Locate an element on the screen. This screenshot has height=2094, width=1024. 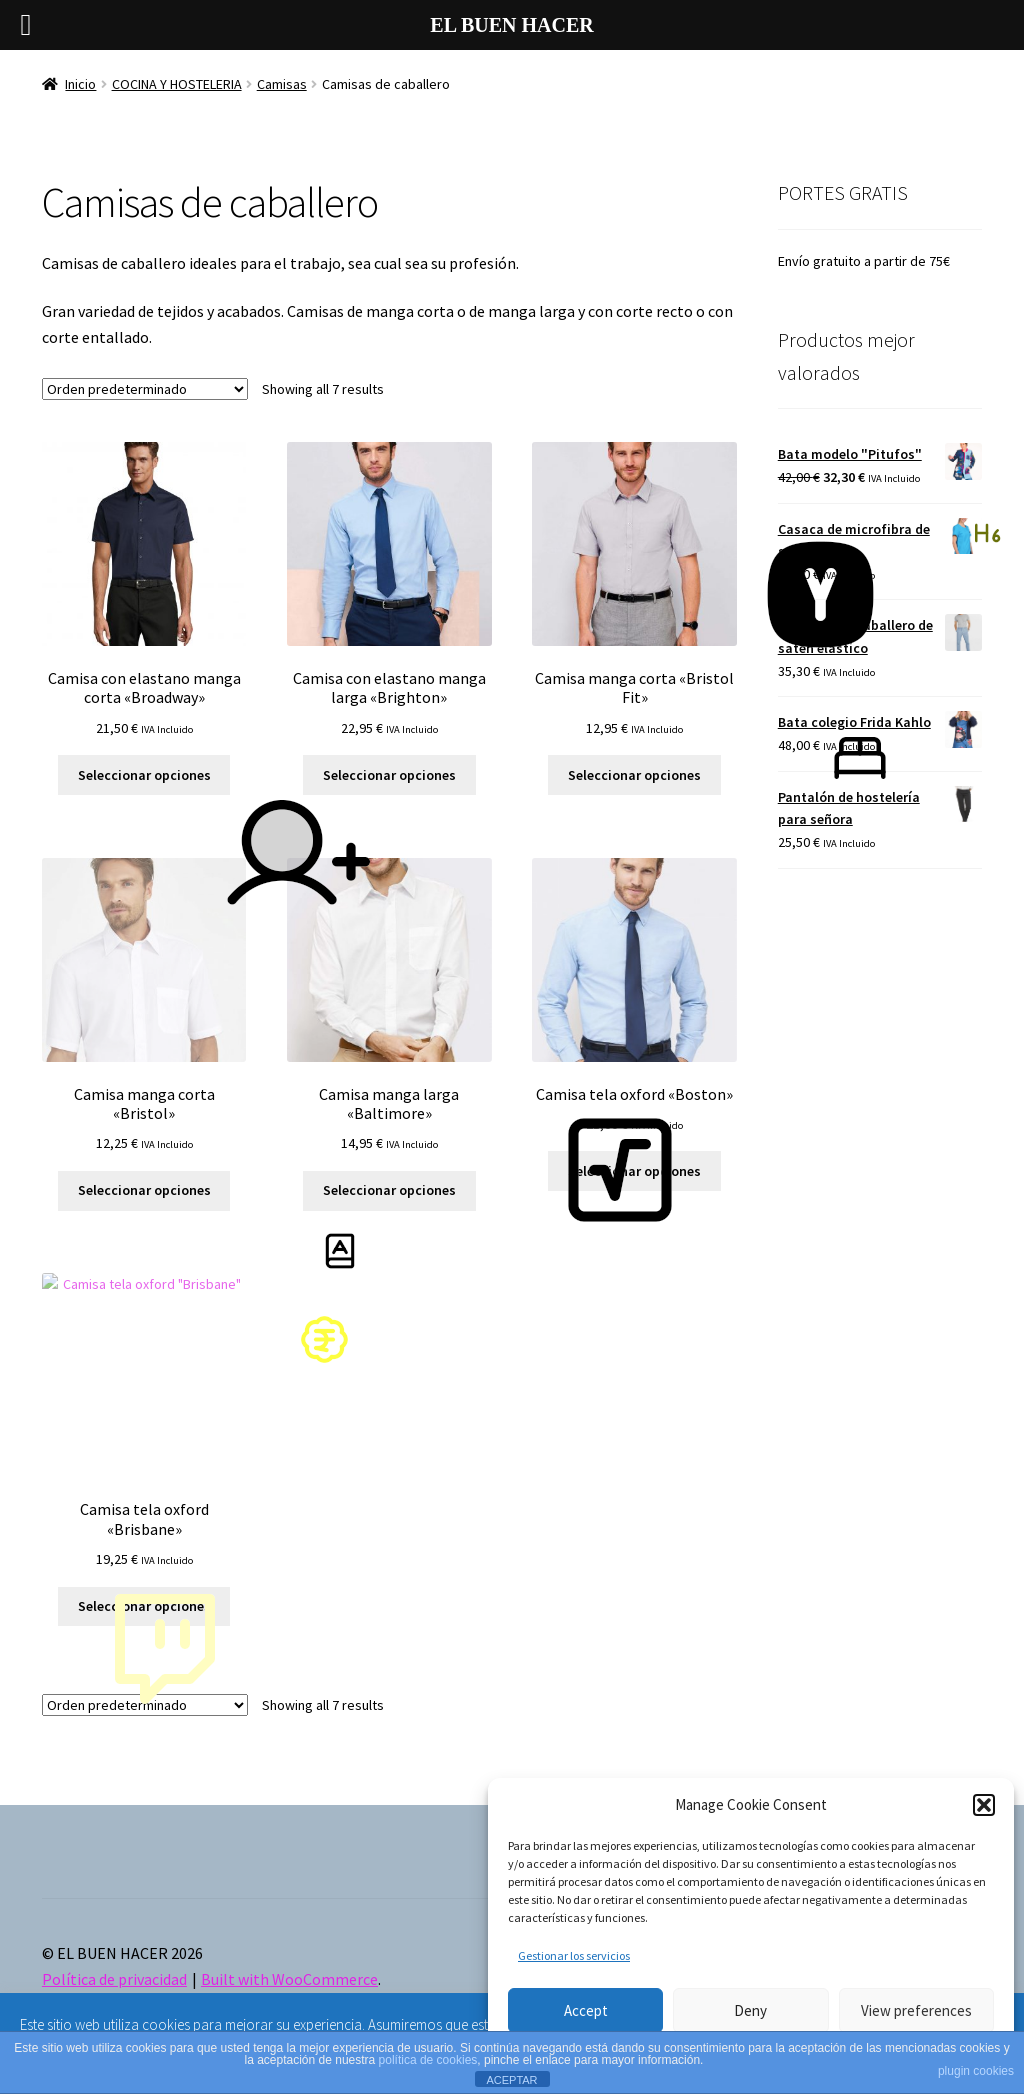
access dictionary or glossary is located at coordinates (340, 1251).